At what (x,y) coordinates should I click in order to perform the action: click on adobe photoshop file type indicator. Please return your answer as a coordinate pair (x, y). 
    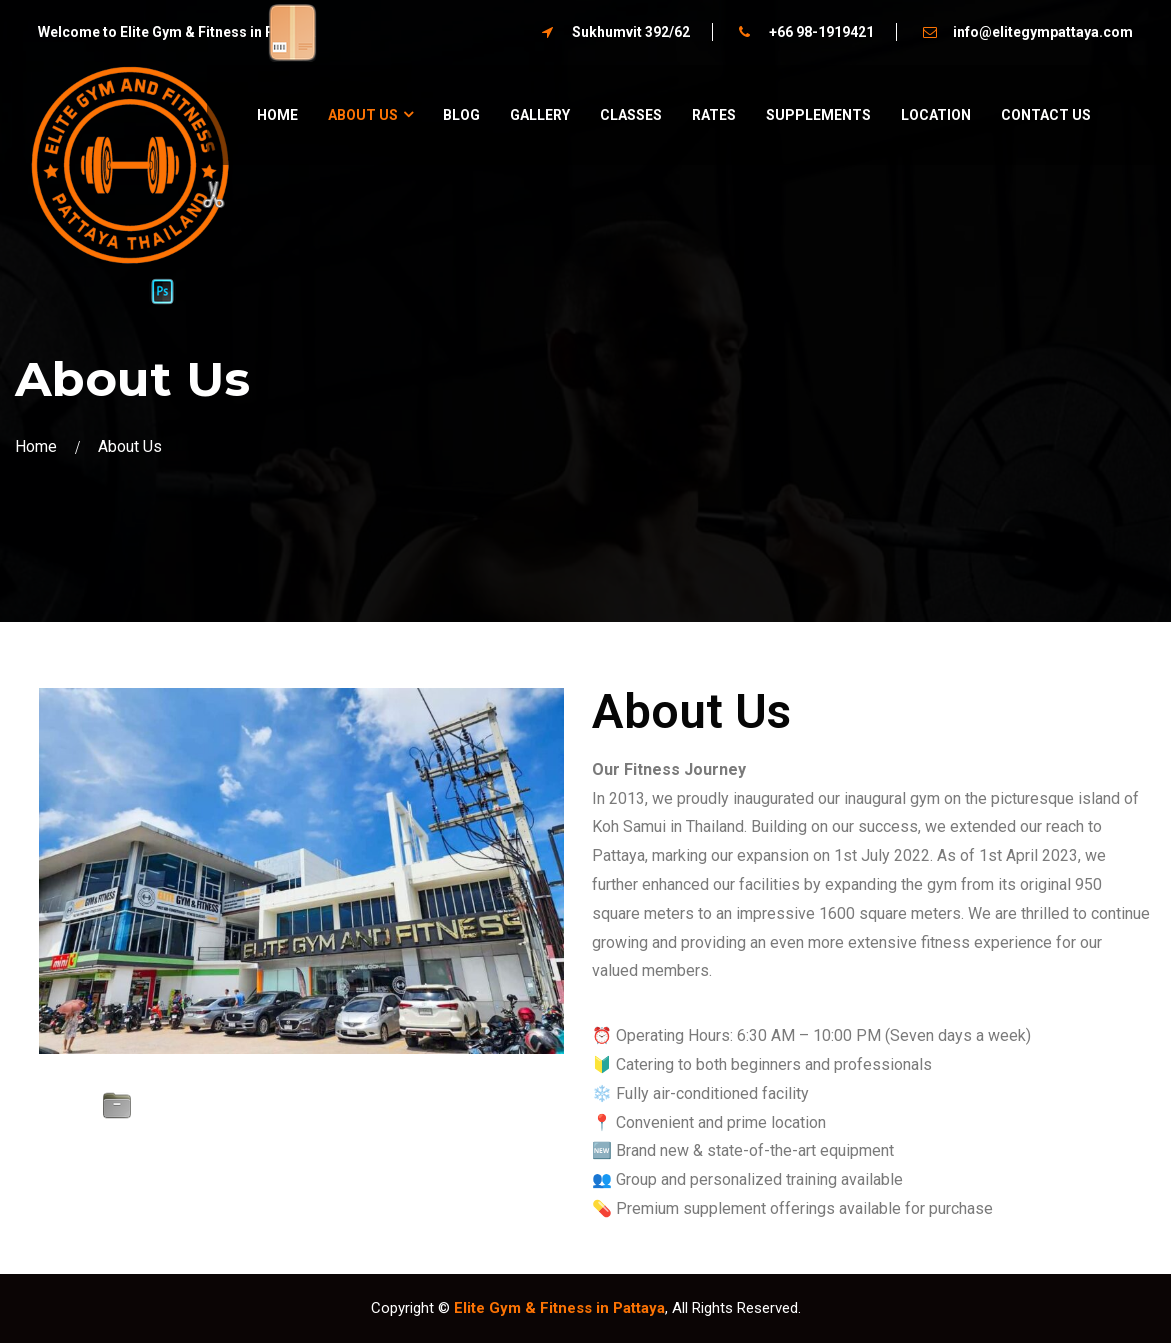
    Looking at the image, I should click on (162, 291).